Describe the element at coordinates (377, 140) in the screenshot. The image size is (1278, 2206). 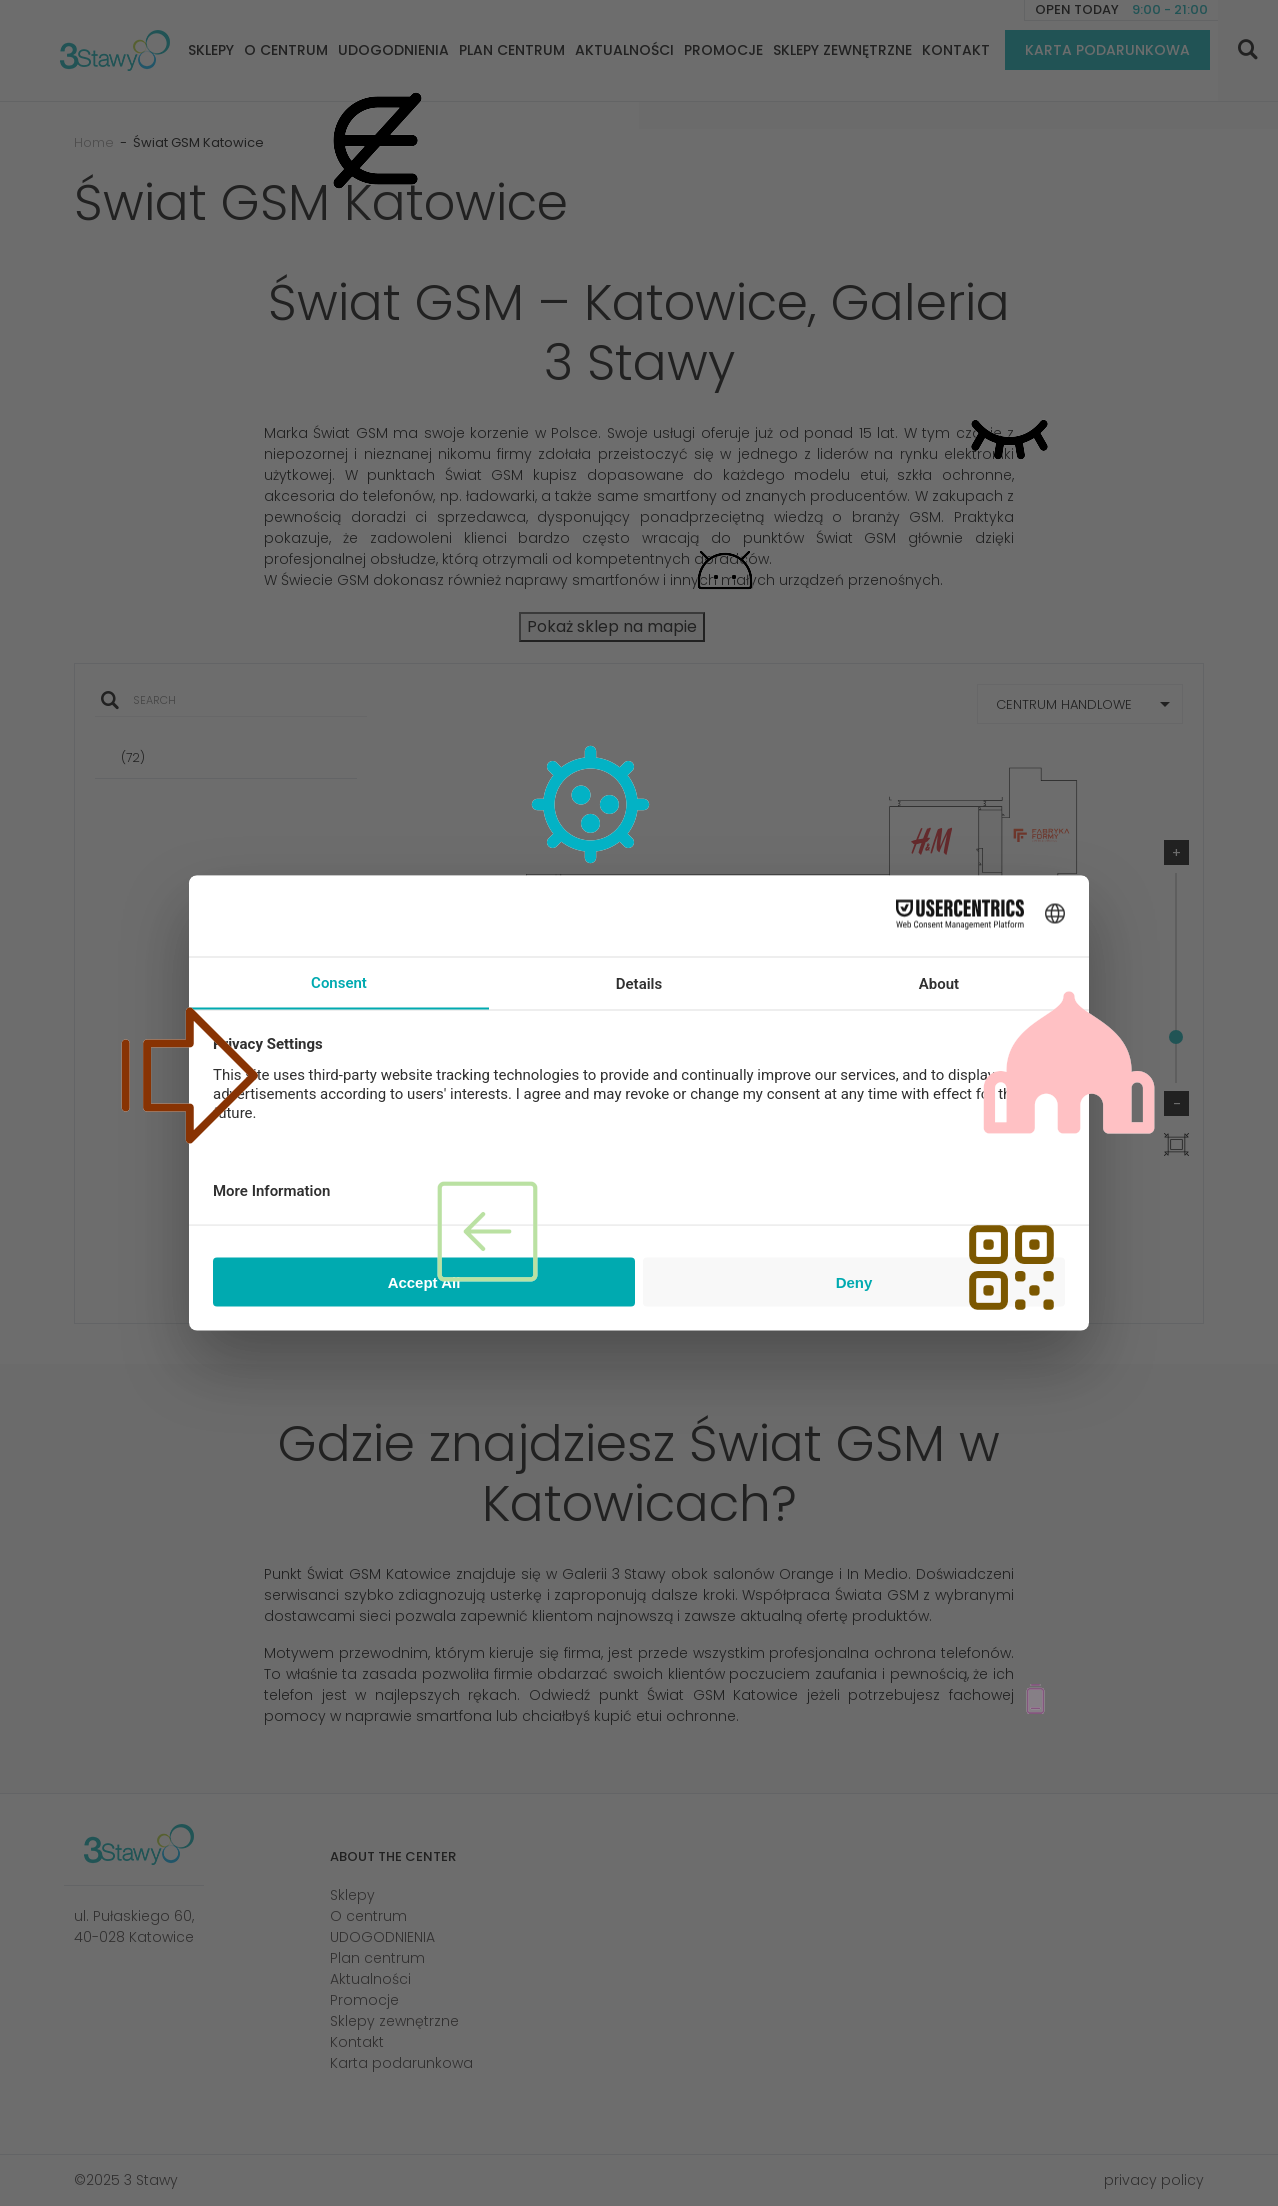
I see `indicates item is not part of a set or group` at that location.